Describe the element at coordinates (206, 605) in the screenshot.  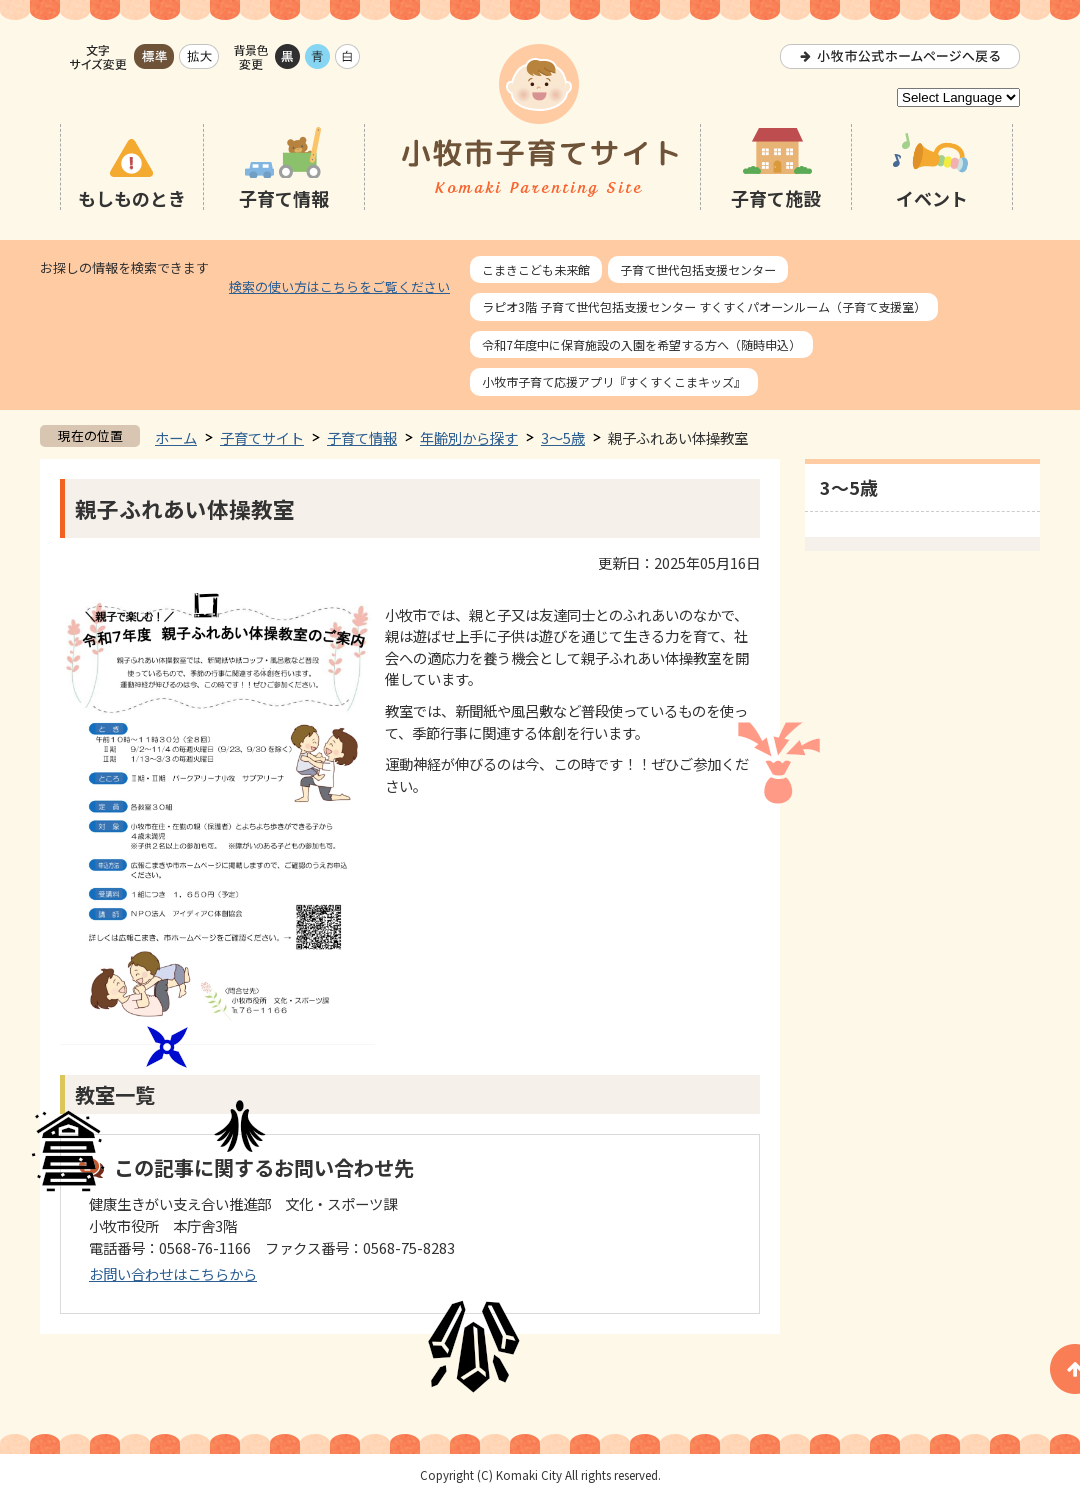
I see `select a wooden frame border style` at that location.